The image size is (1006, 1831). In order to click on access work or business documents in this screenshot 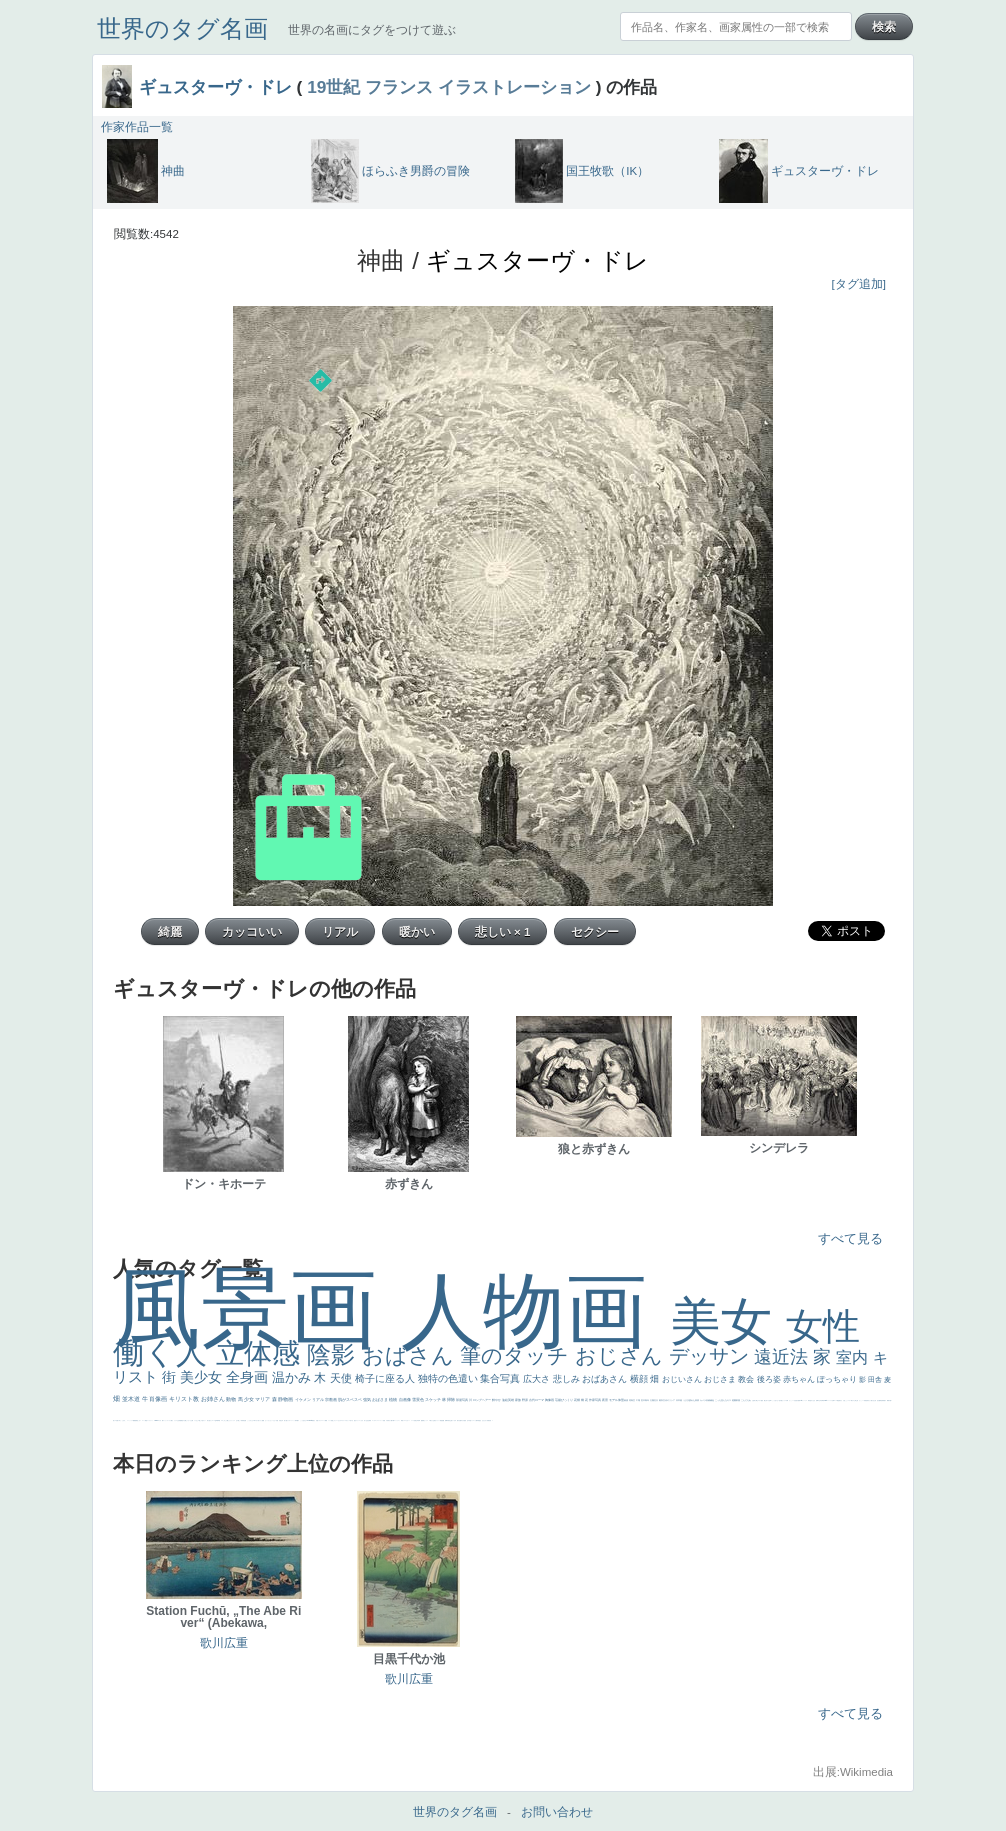, I will do `click(308, 832)`.